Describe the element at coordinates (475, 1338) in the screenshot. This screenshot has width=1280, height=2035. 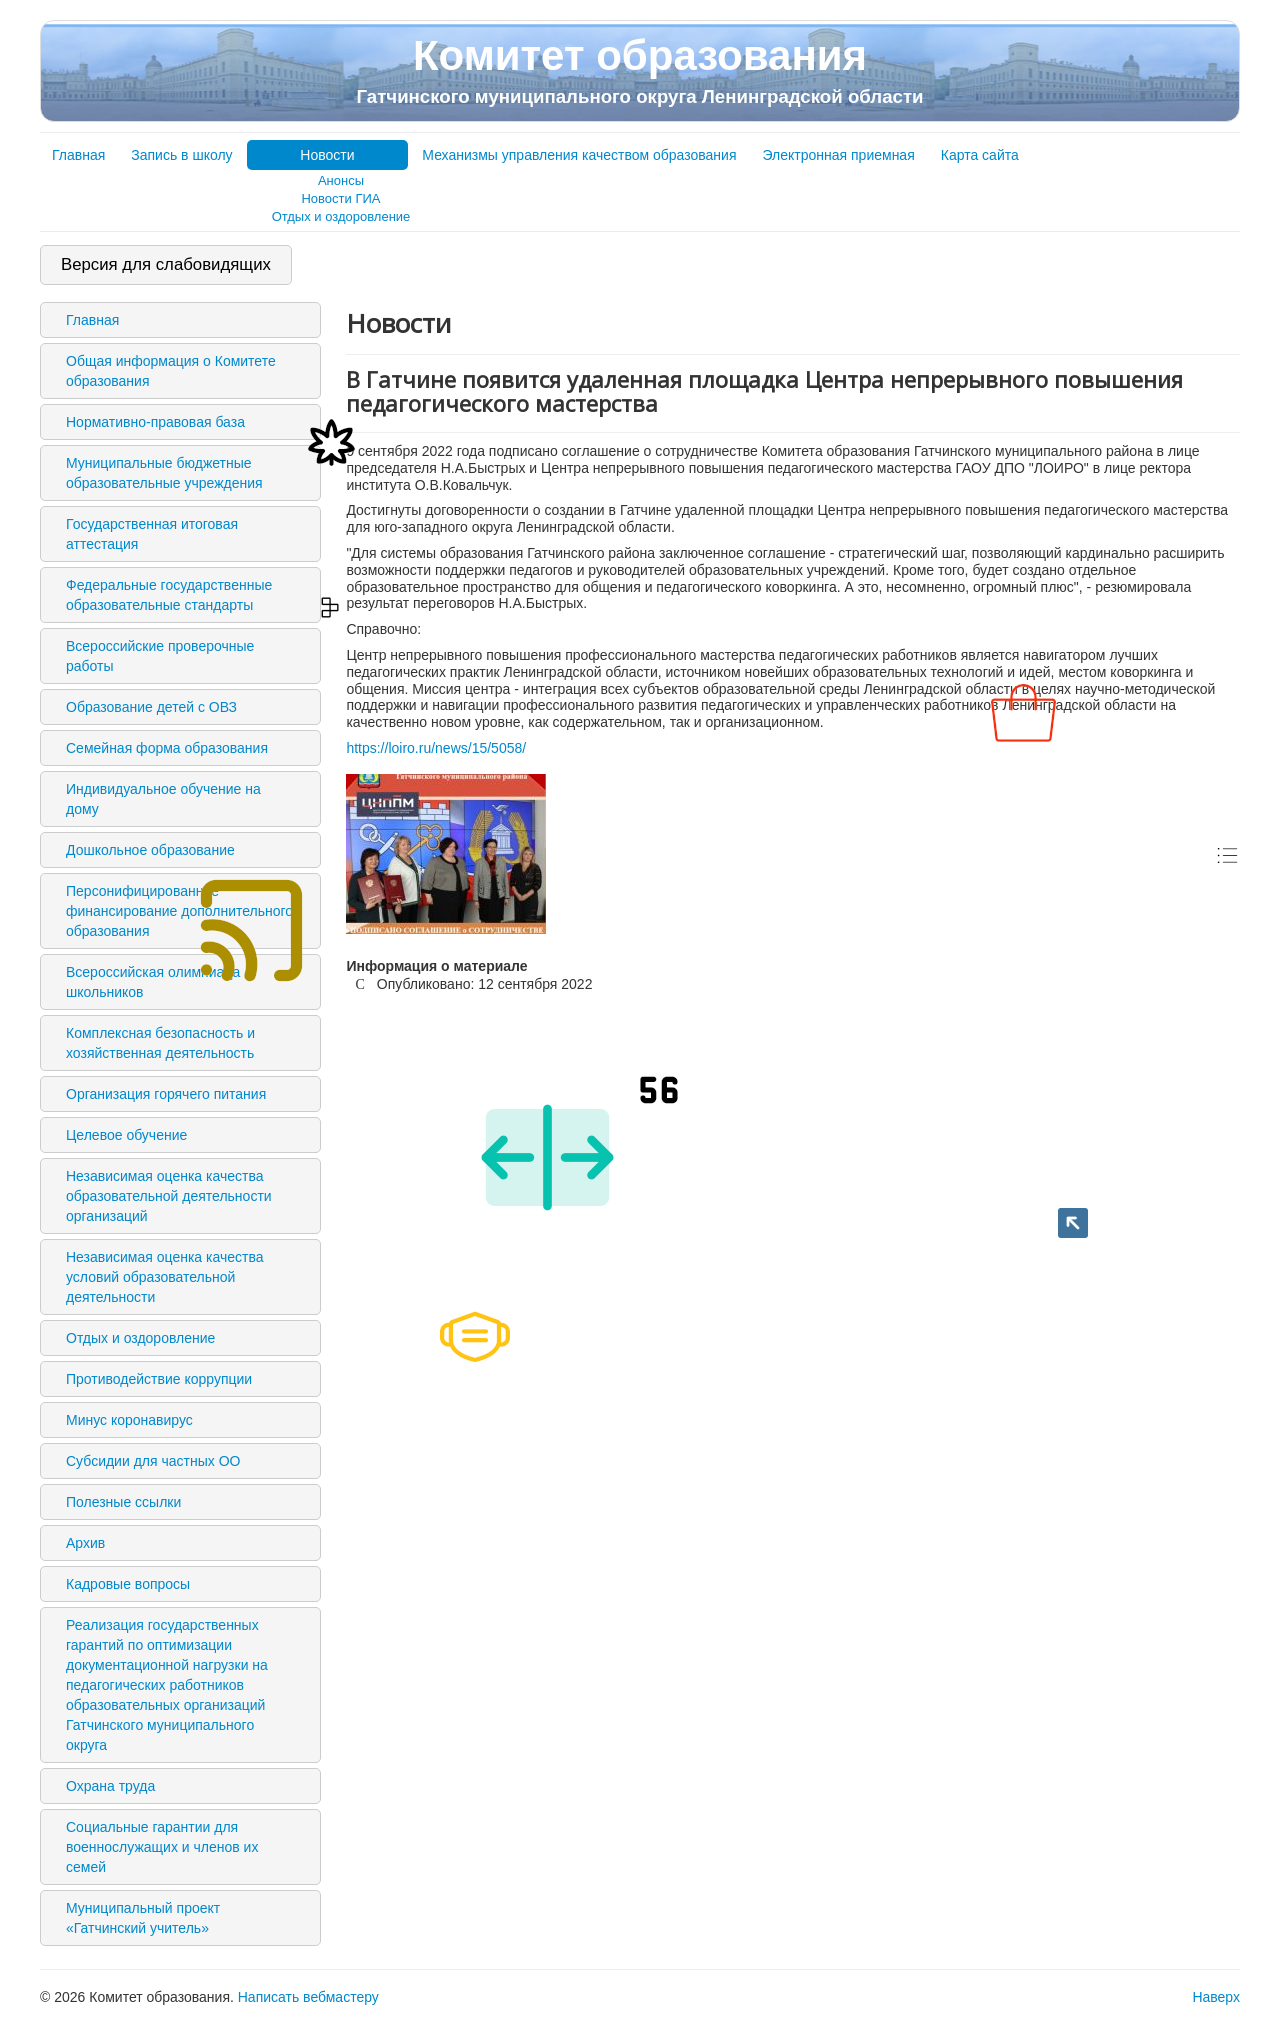
I see `indicates mask required area or health guidelines` at that location.